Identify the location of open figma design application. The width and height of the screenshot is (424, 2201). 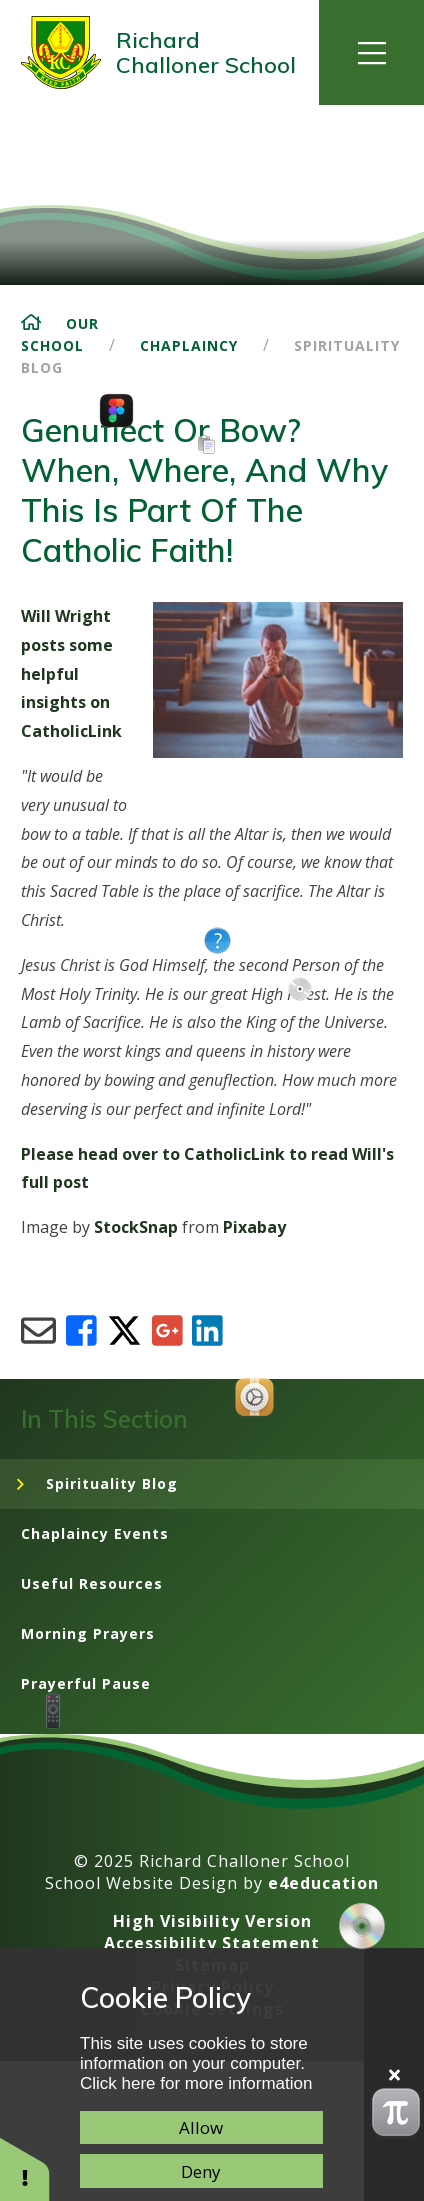
(116, 410).